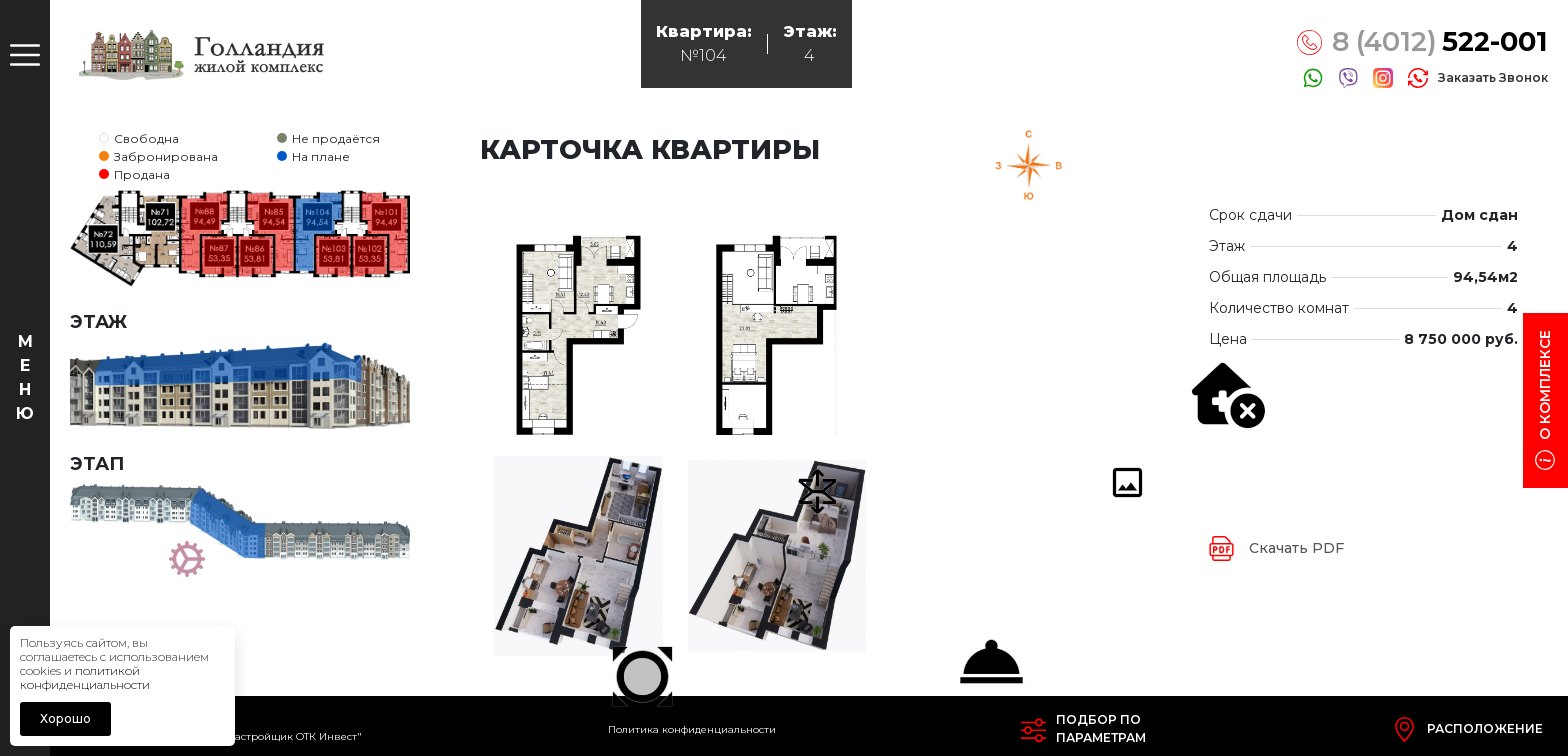 The width and height of the screenshot is (1568, 756). I want to click on medical facility or clinic unavailable, so click(1226, 393).